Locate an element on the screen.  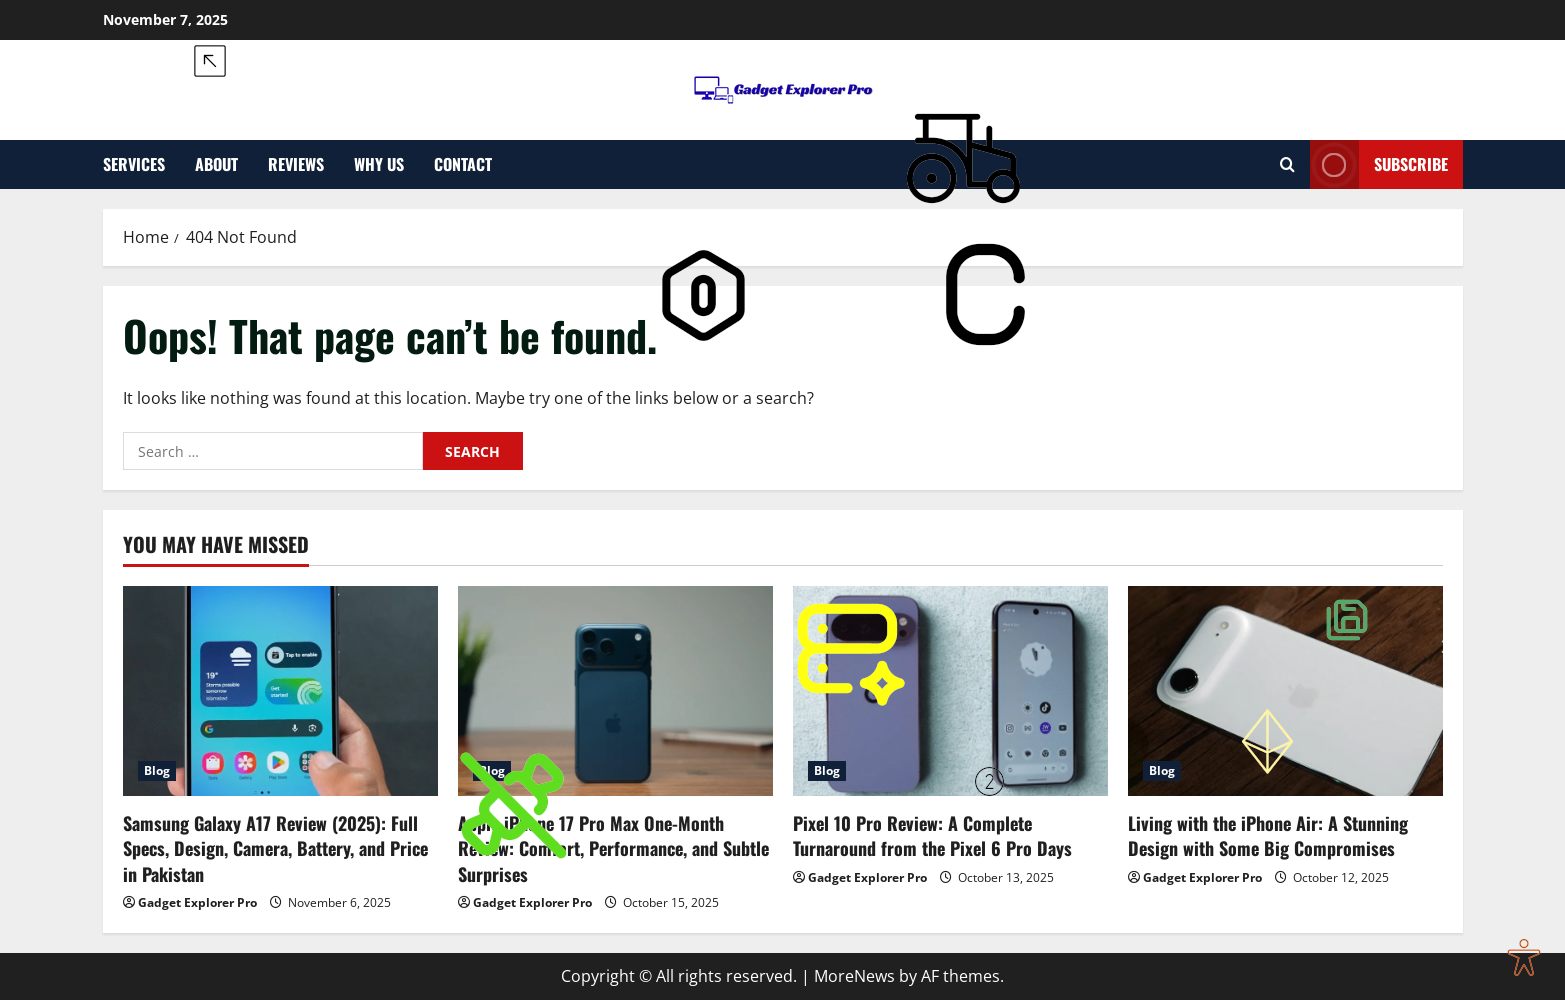
disable candy or sweets mode is located at coordinates (513, 805).